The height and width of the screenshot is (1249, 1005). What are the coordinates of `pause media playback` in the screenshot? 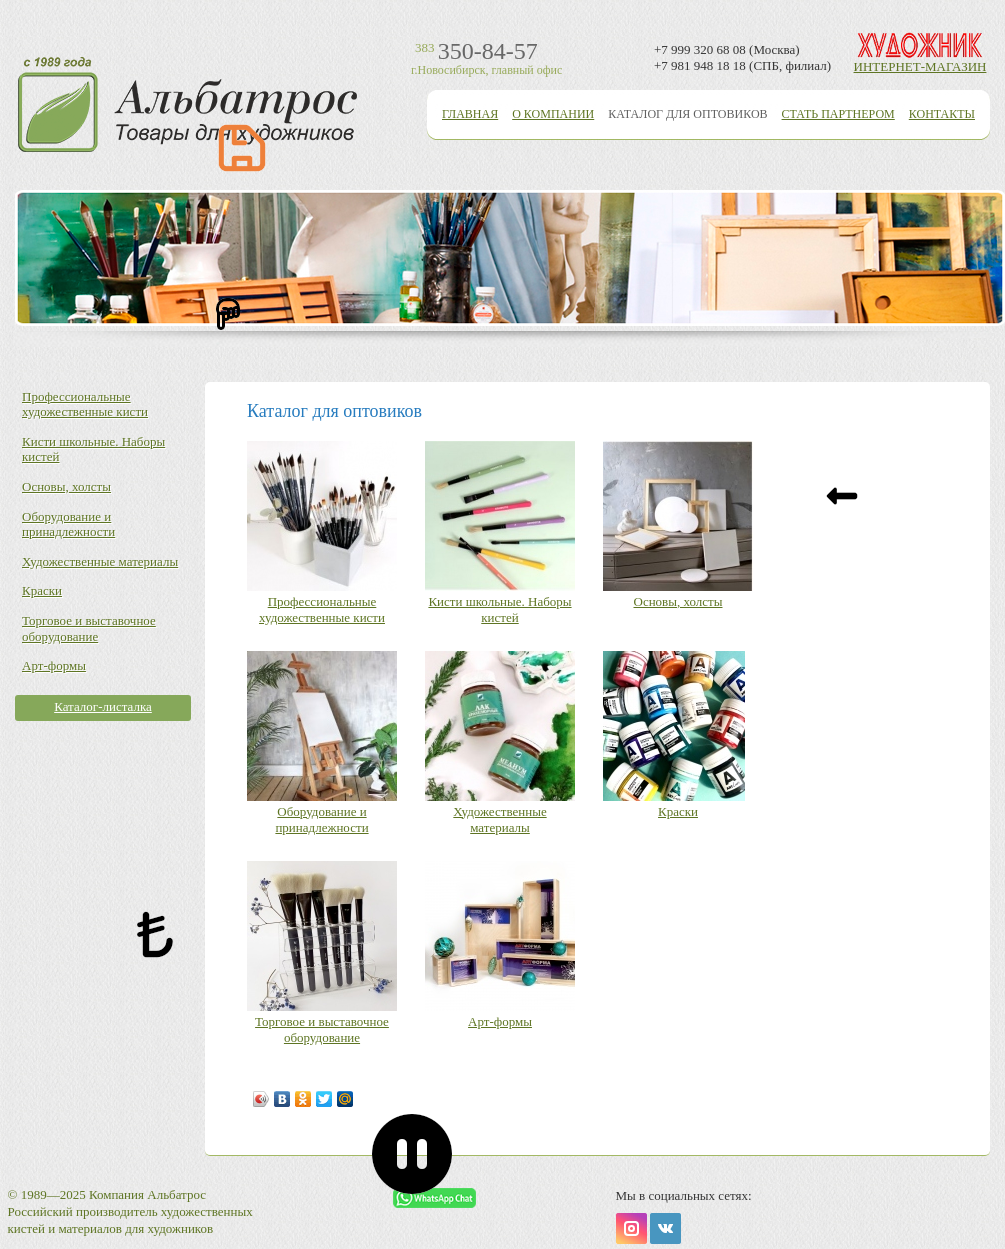 It's located at (412, 1154).